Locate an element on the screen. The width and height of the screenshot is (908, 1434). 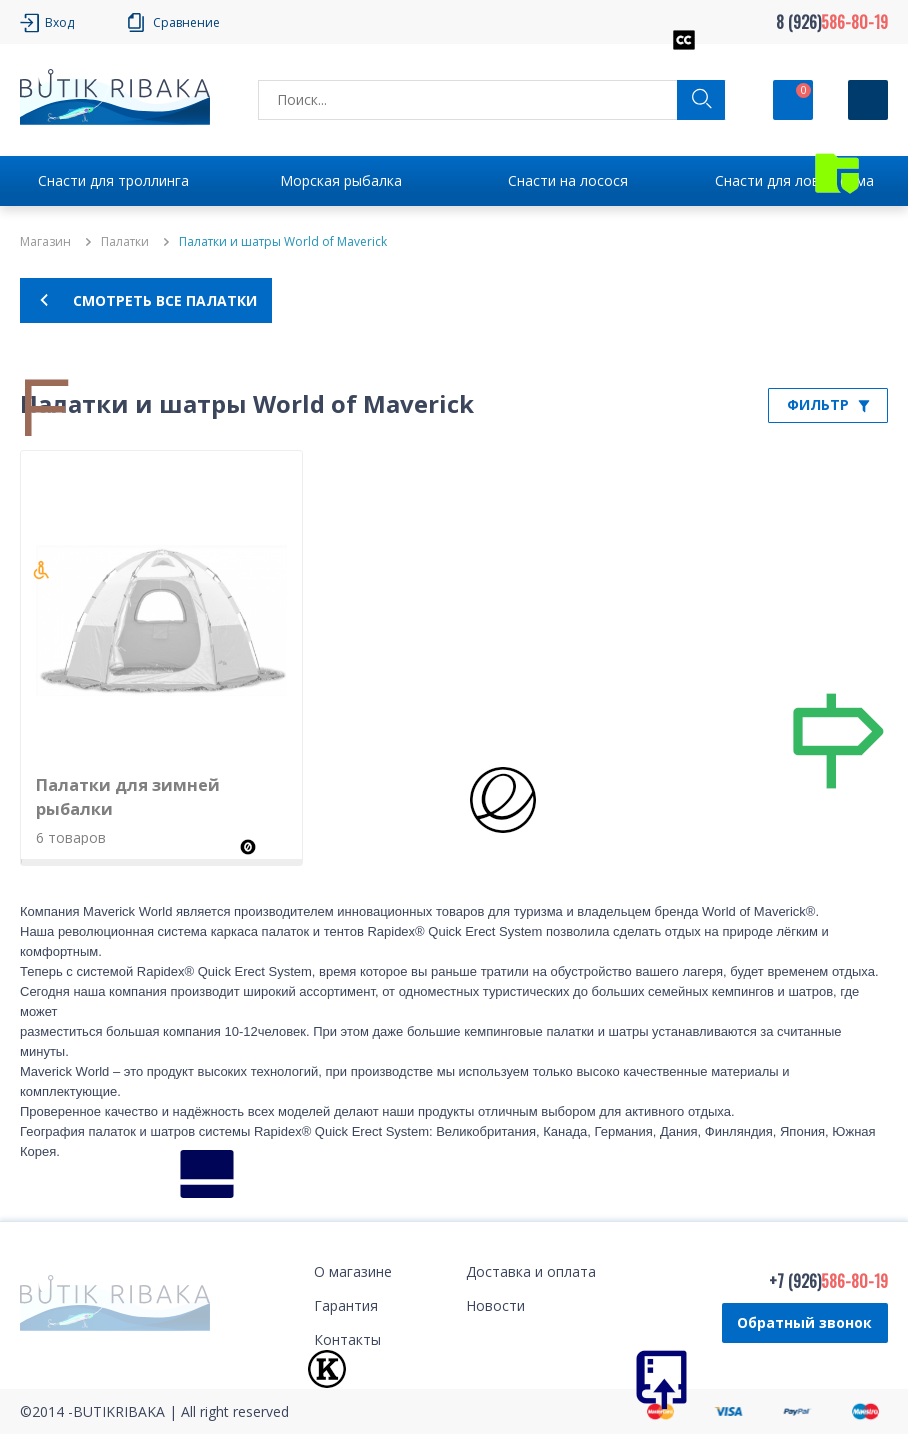
indicates wheelchair accessible facilities is located at coordinates (41, 570).